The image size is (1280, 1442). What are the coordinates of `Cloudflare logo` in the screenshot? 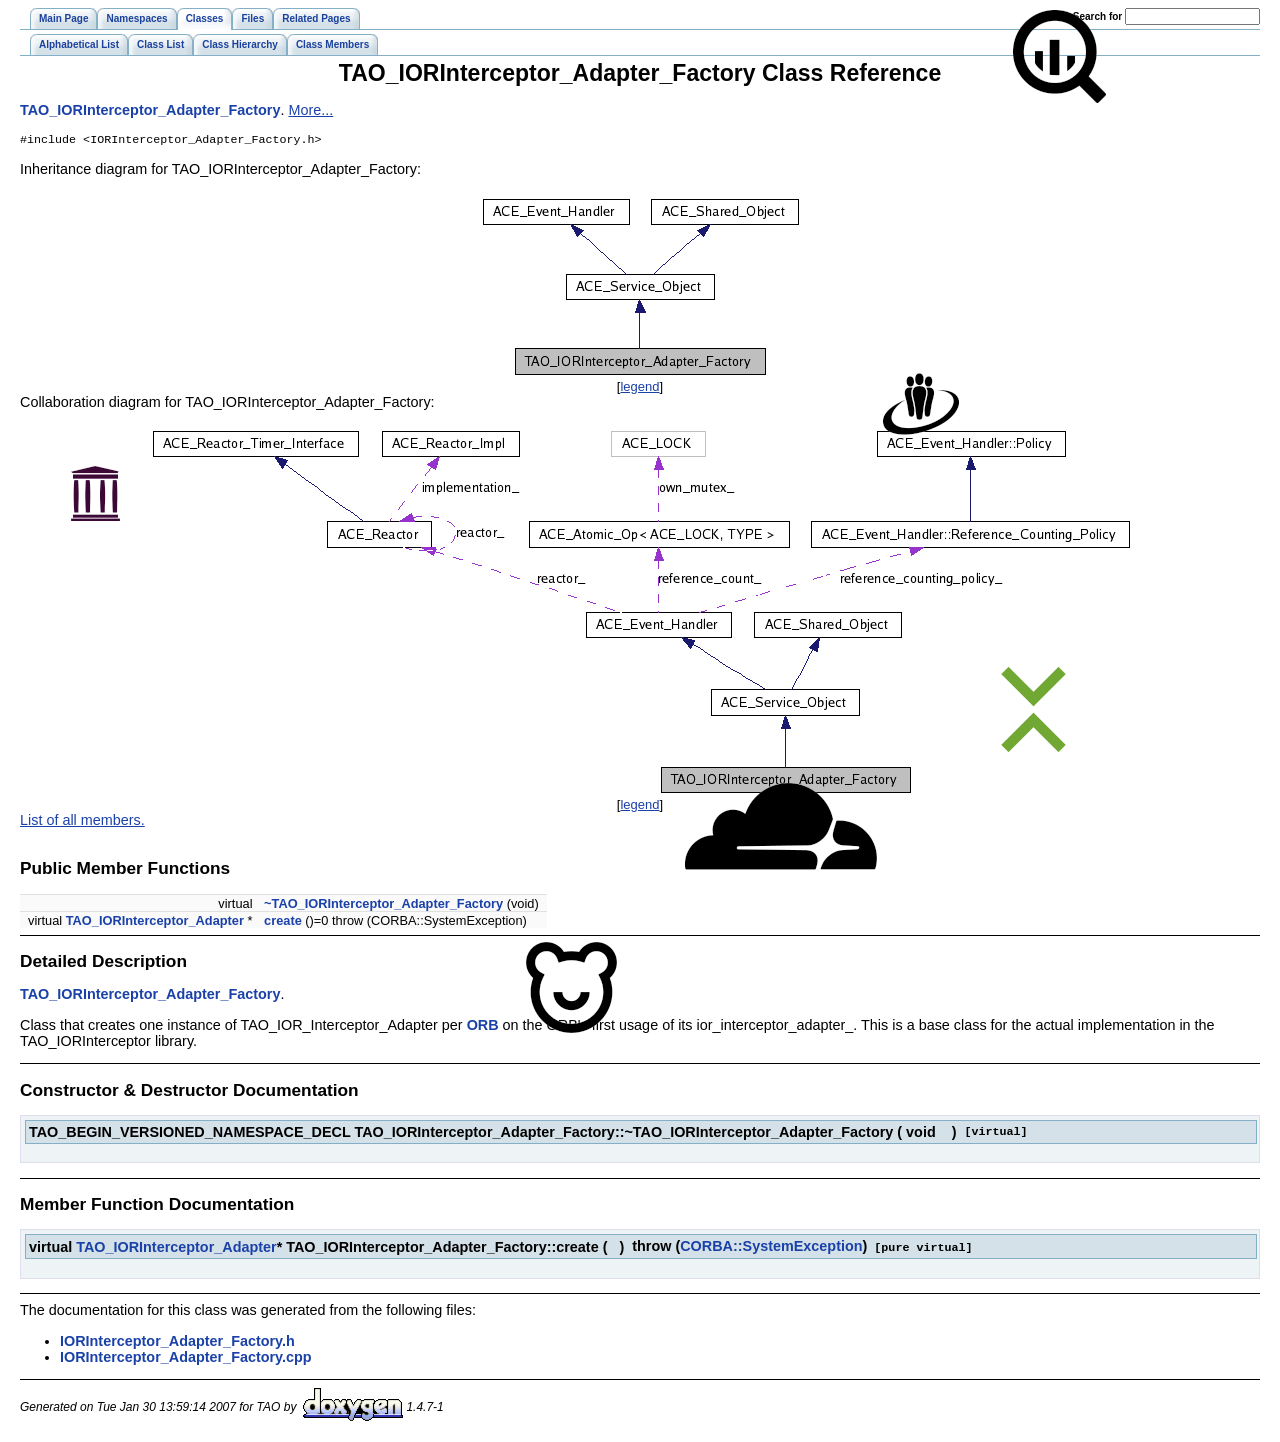 It's located at (781, 831).